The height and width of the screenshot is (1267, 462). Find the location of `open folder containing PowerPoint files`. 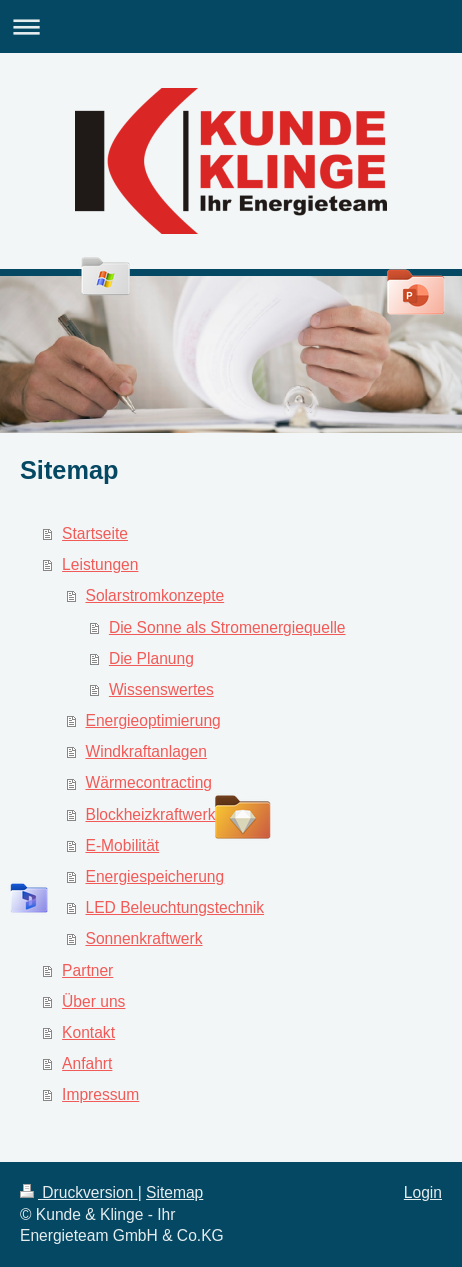

open folder containing PowerPoint files is located at coordinates (415, 293).